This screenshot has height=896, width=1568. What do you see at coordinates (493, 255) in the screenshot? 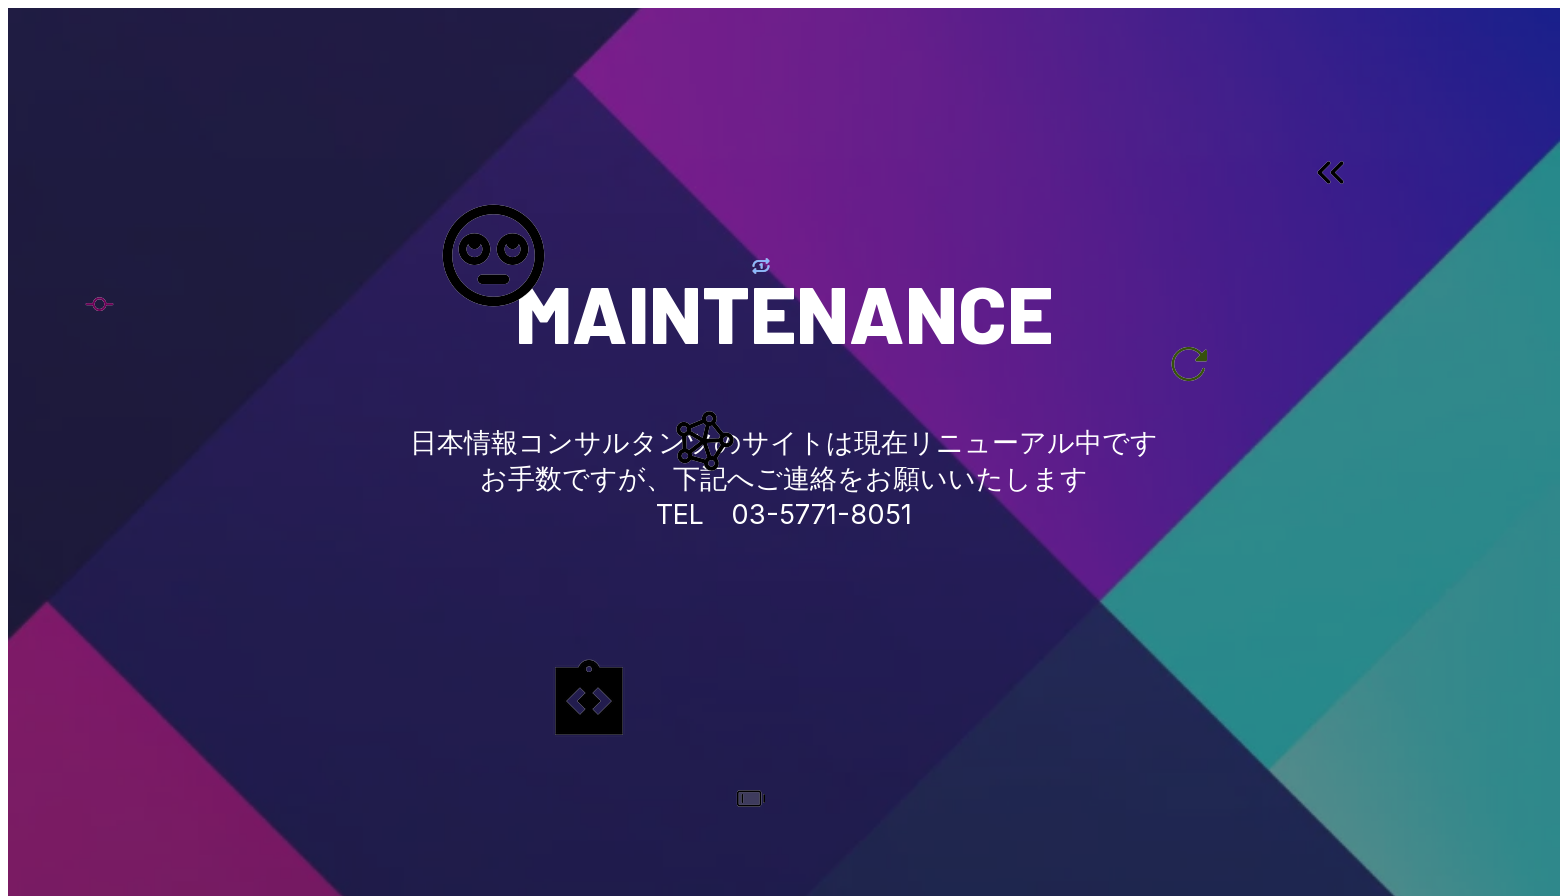
I see `express annoyance or exasperation` at bounding box center [493, 255].